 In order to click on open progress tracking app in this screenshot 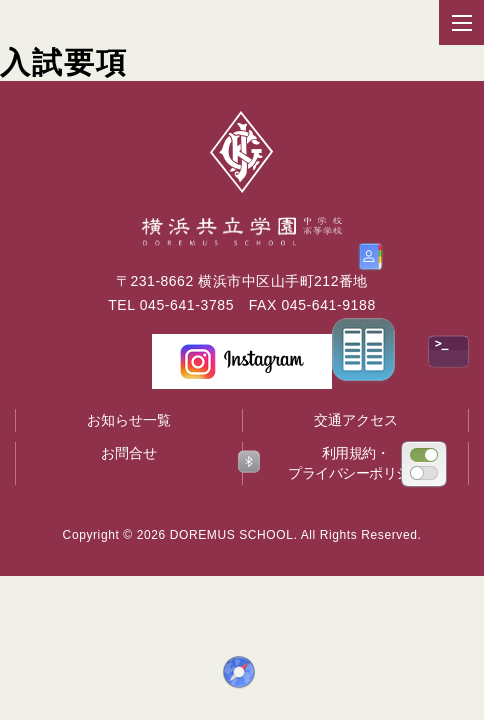, I will do `click(363, 349)`.